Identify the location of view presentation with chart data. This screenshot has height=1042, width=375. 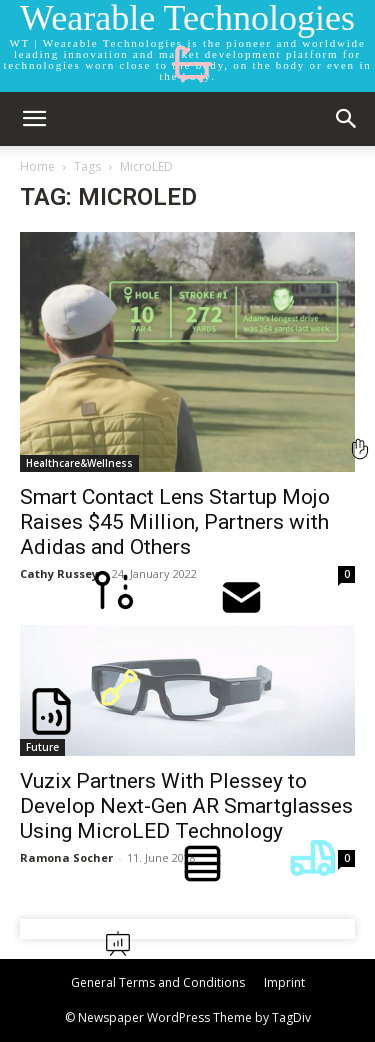
(118, 944).